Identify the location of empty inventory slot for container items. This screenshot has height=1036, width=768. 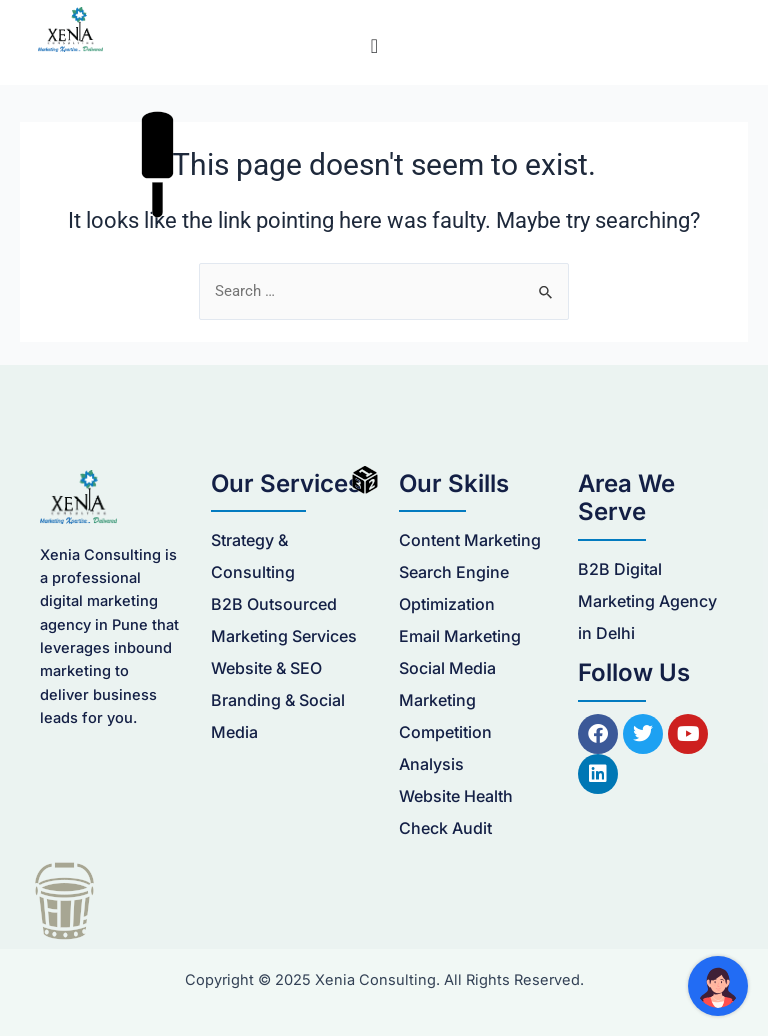
(64, 898).